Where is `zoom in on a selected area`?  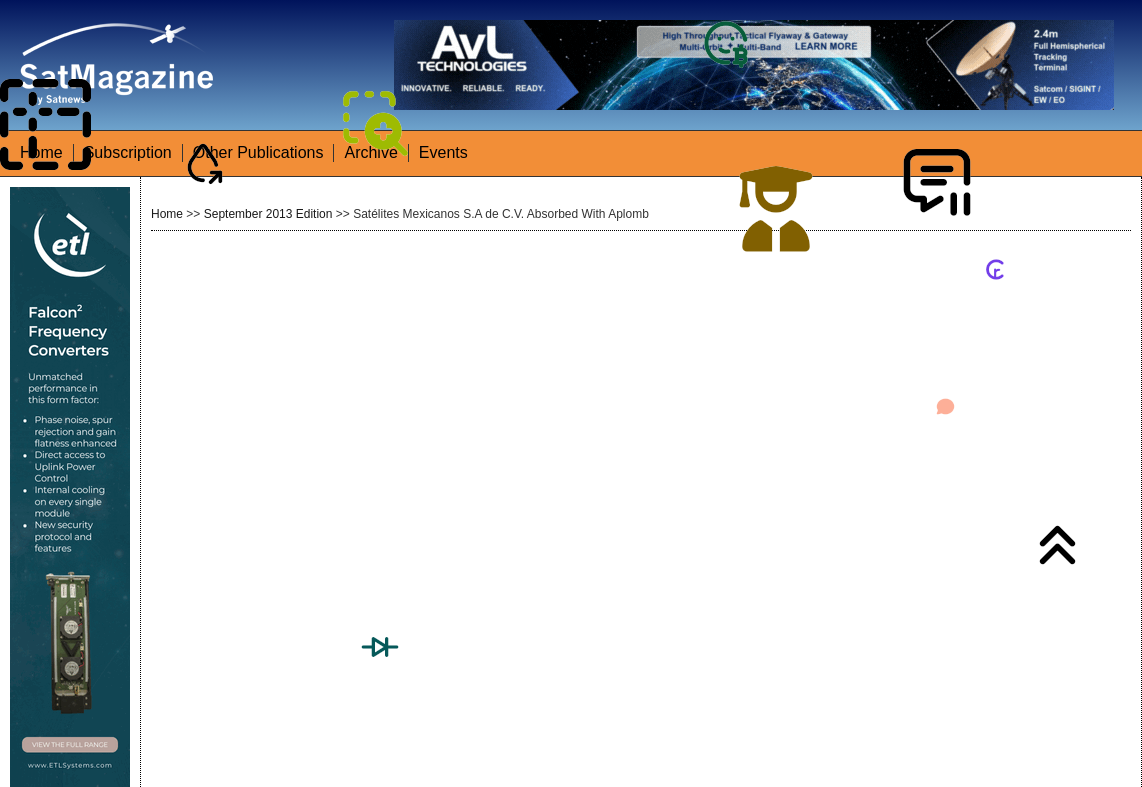
zoom in on a selected area is located at coordinates (374, 122).